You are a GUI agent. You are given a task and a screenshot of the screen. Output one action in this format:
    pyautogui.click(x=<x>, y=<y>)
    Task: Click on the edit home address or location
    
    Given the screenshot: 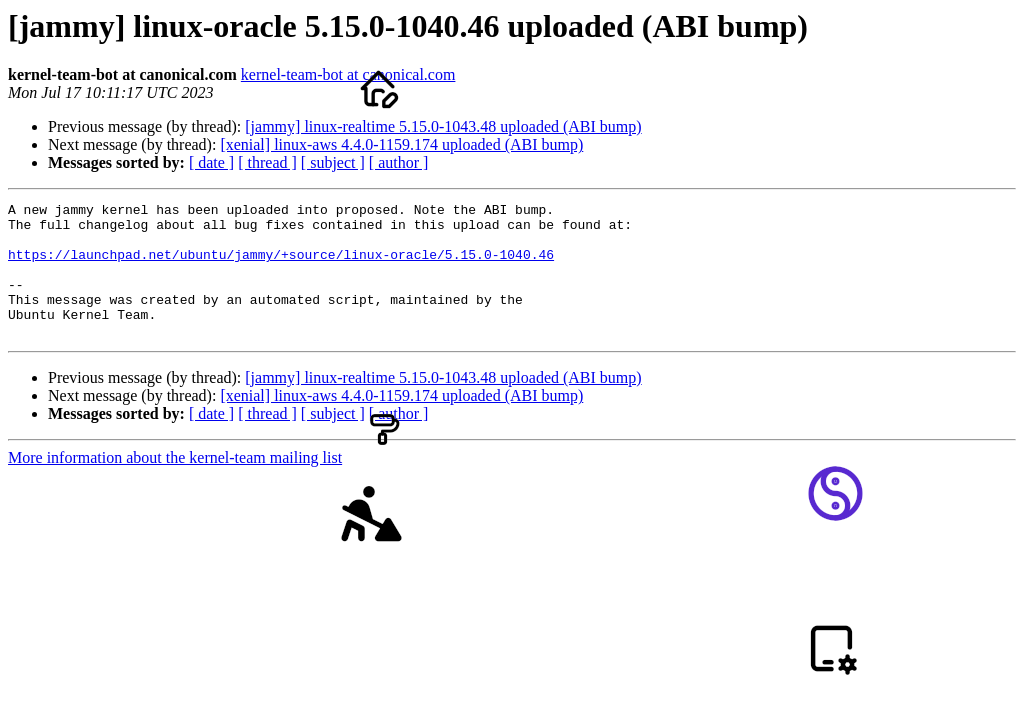 What is the action you would take?
    pyautogui.click(x=378, y=88)
    